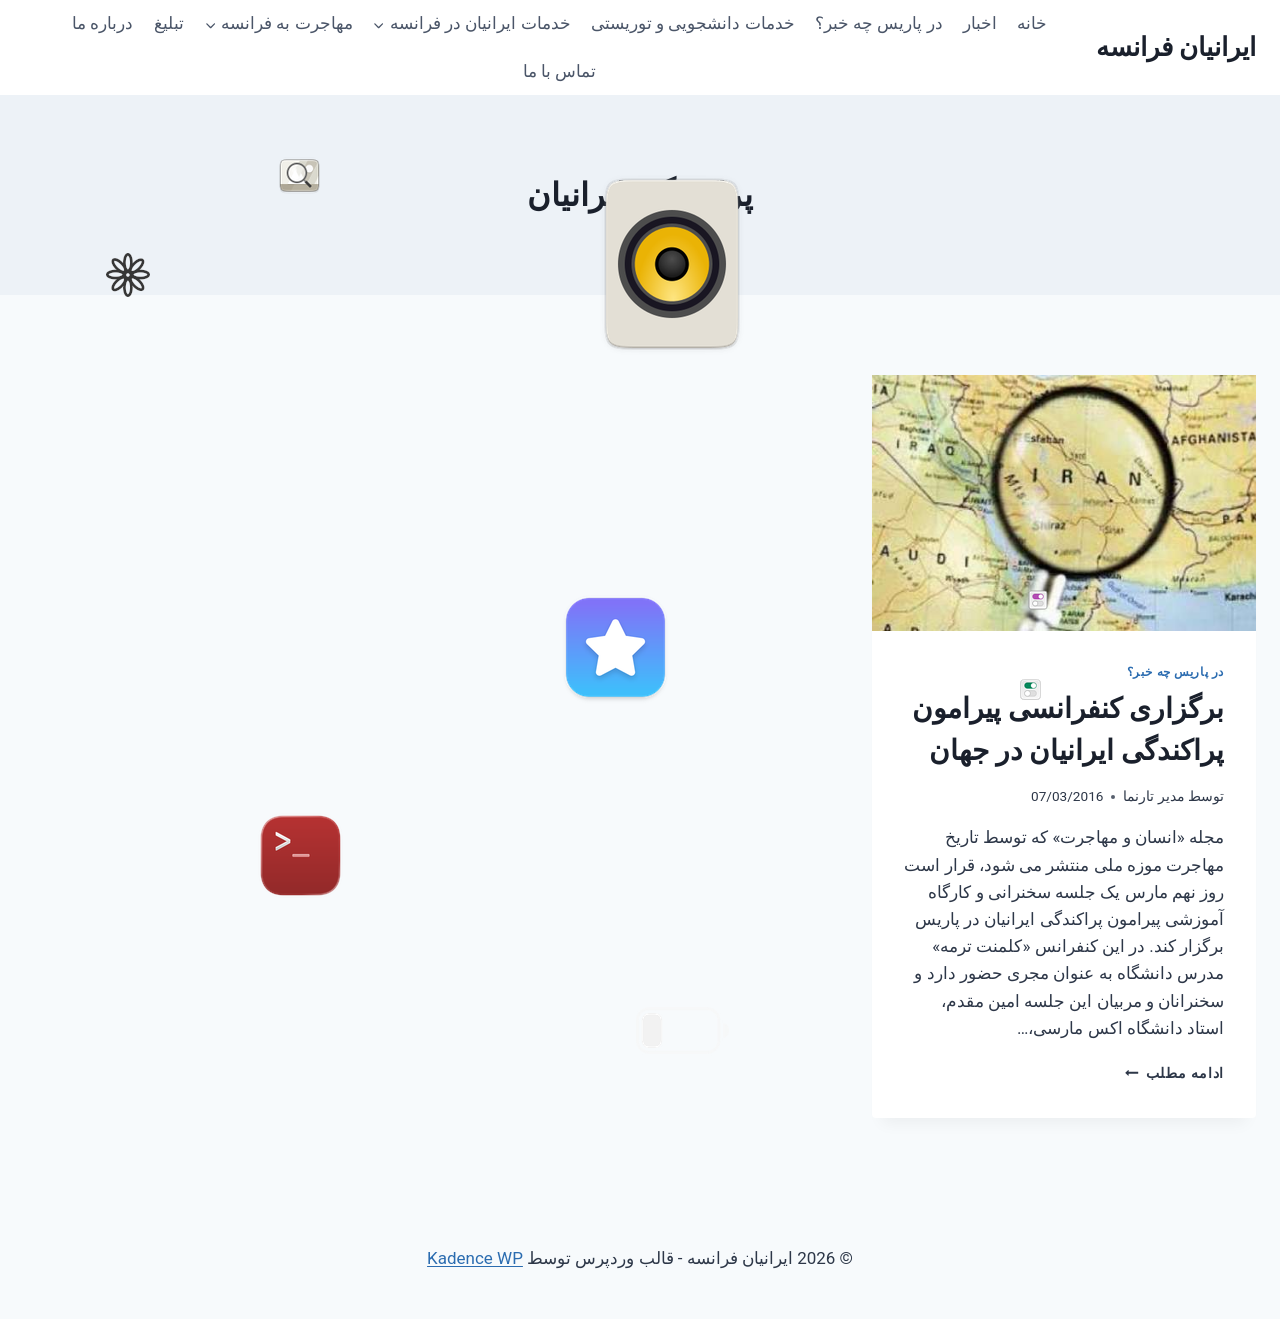  What do you see at coordinates (682, 1030) in the screenshot?
I see `indicates battery is at 20% charge` at bounding box center [682, 1030].